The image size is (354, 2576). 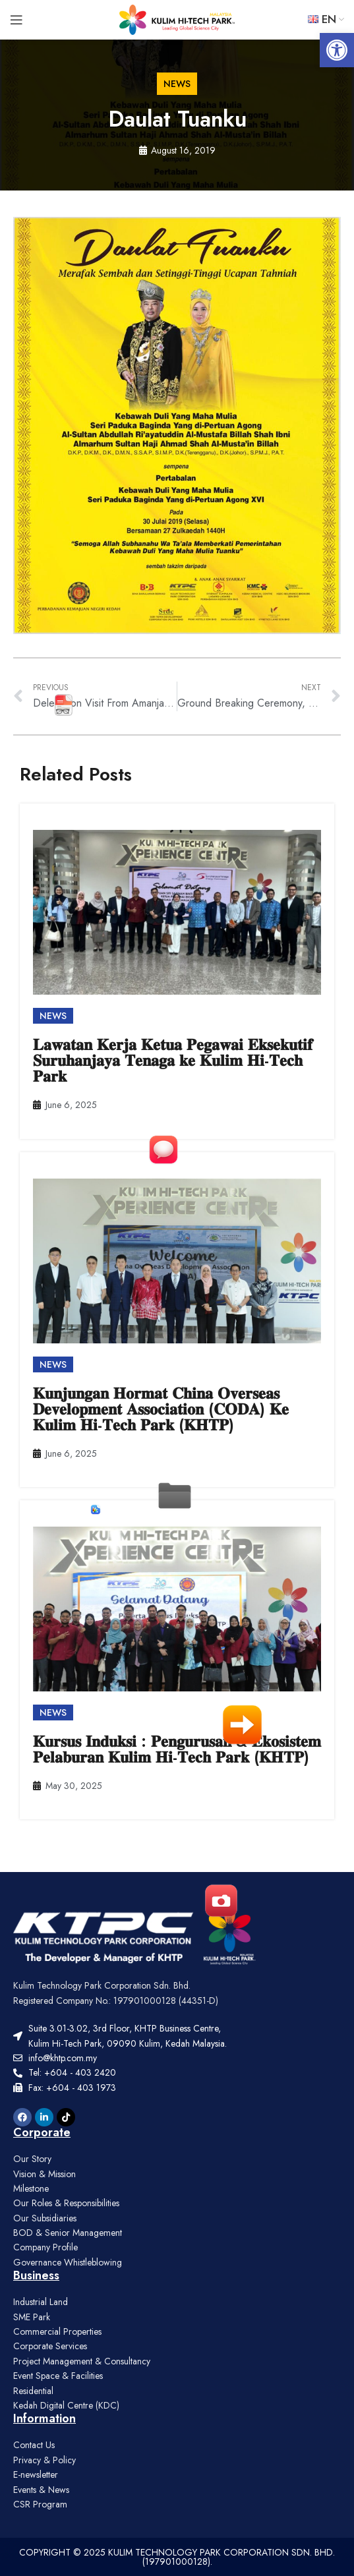 I want to click on open the papers app for reading articles, so click(x=63, y=705).